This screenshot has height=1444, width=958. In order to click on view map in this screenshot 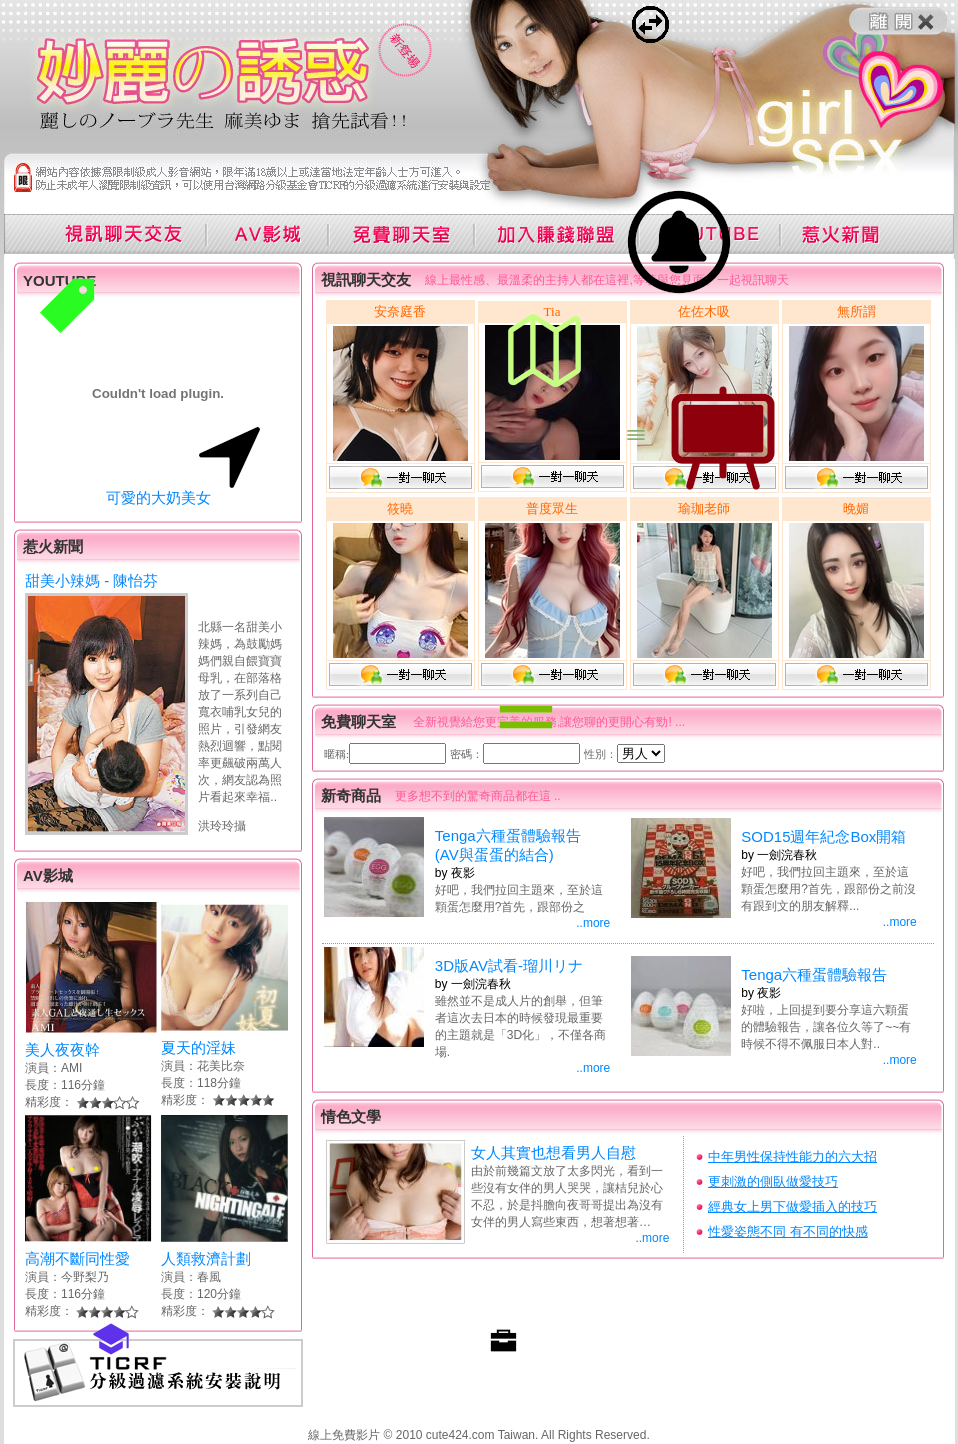, I will do `click(544, 350)`.